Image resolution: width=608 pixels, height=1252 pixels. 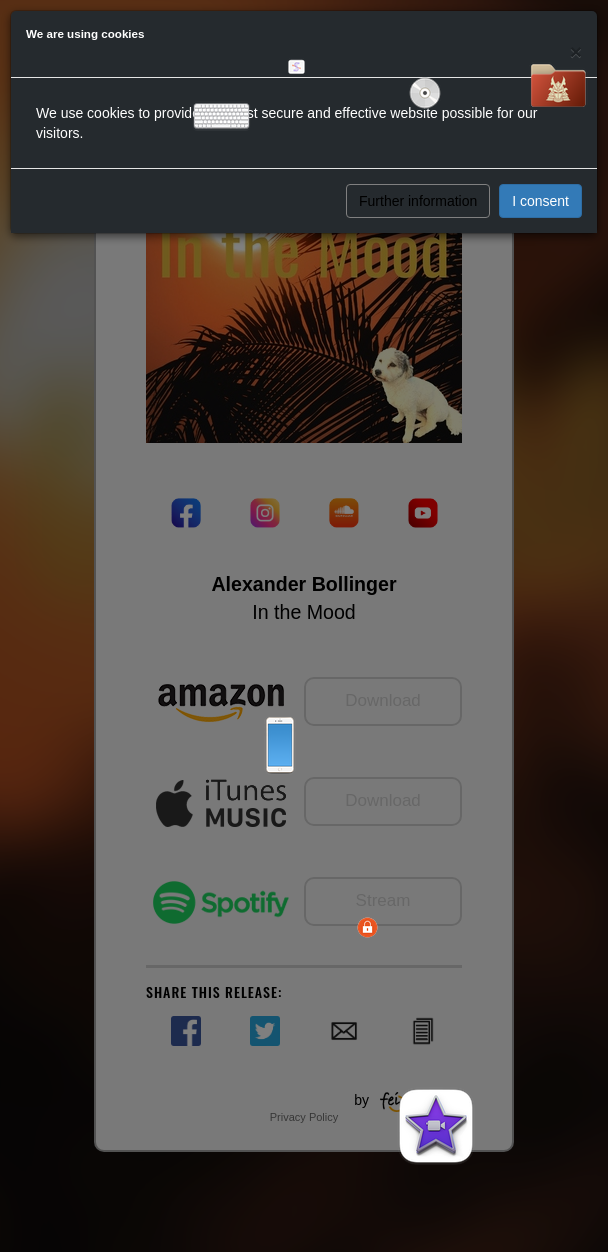 What do you see at coordinates (367, 927) in the screenshot?
I see `brightness settings are locked` at bounding box center [367, 927].